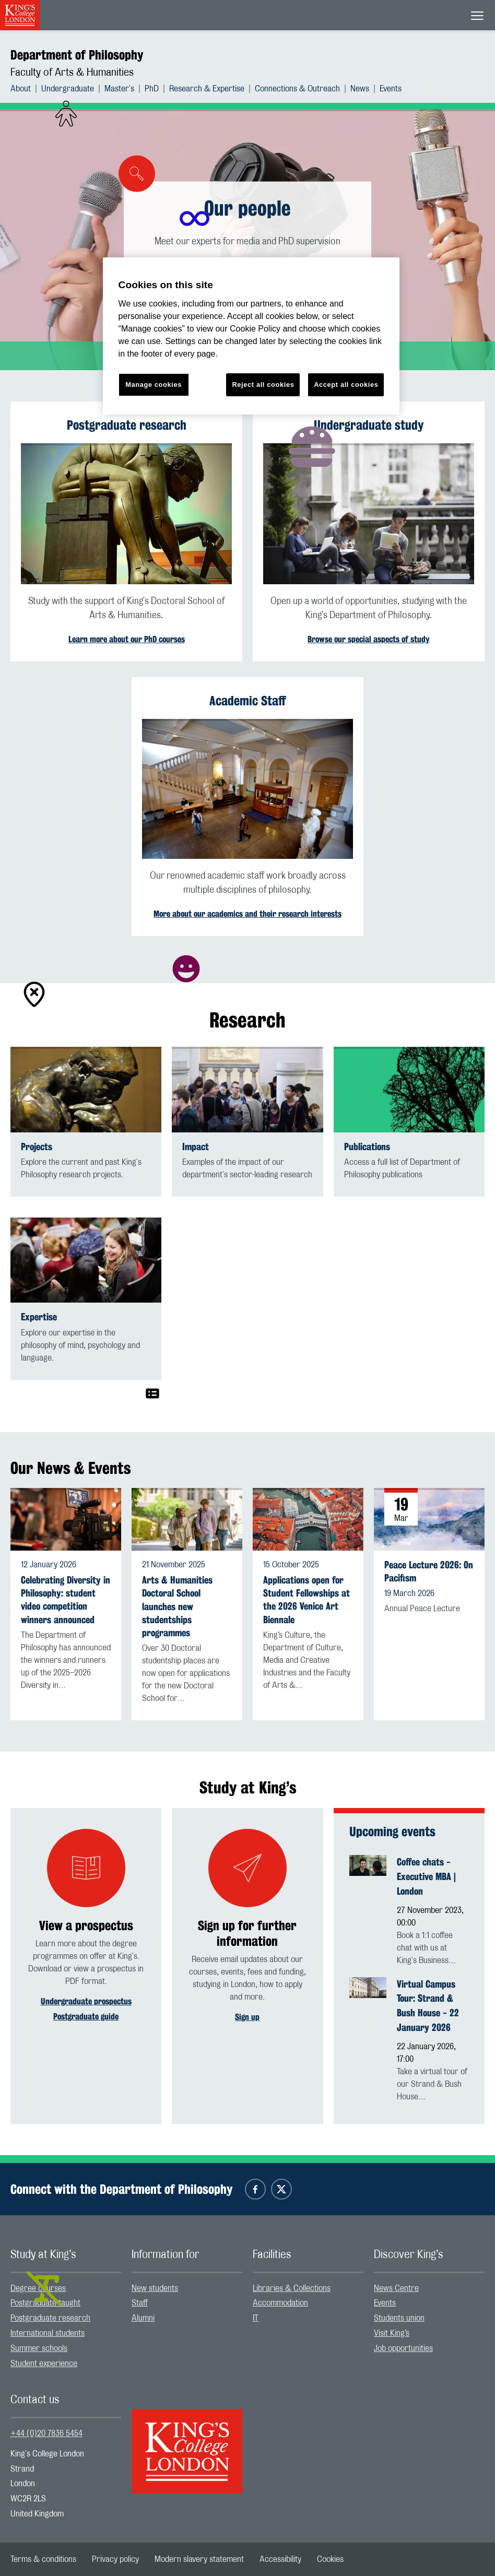  What do you see at coordinates (312, 446) in the screenshot?
I see `access food or restaurant options` at bounding box center [312, 446].